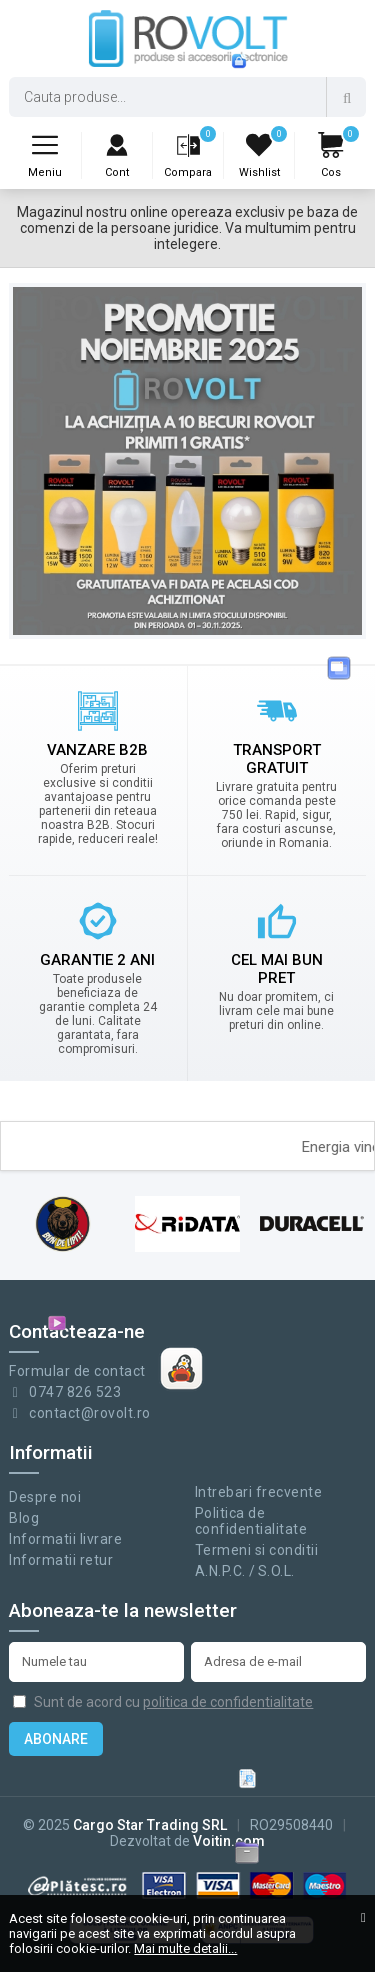 The height and width of the screenshot is (1972, 375). What do you see at coordinates (57, 1323) in the screenshot?
I see `open totem video player` at bounding box center [57, 1323].